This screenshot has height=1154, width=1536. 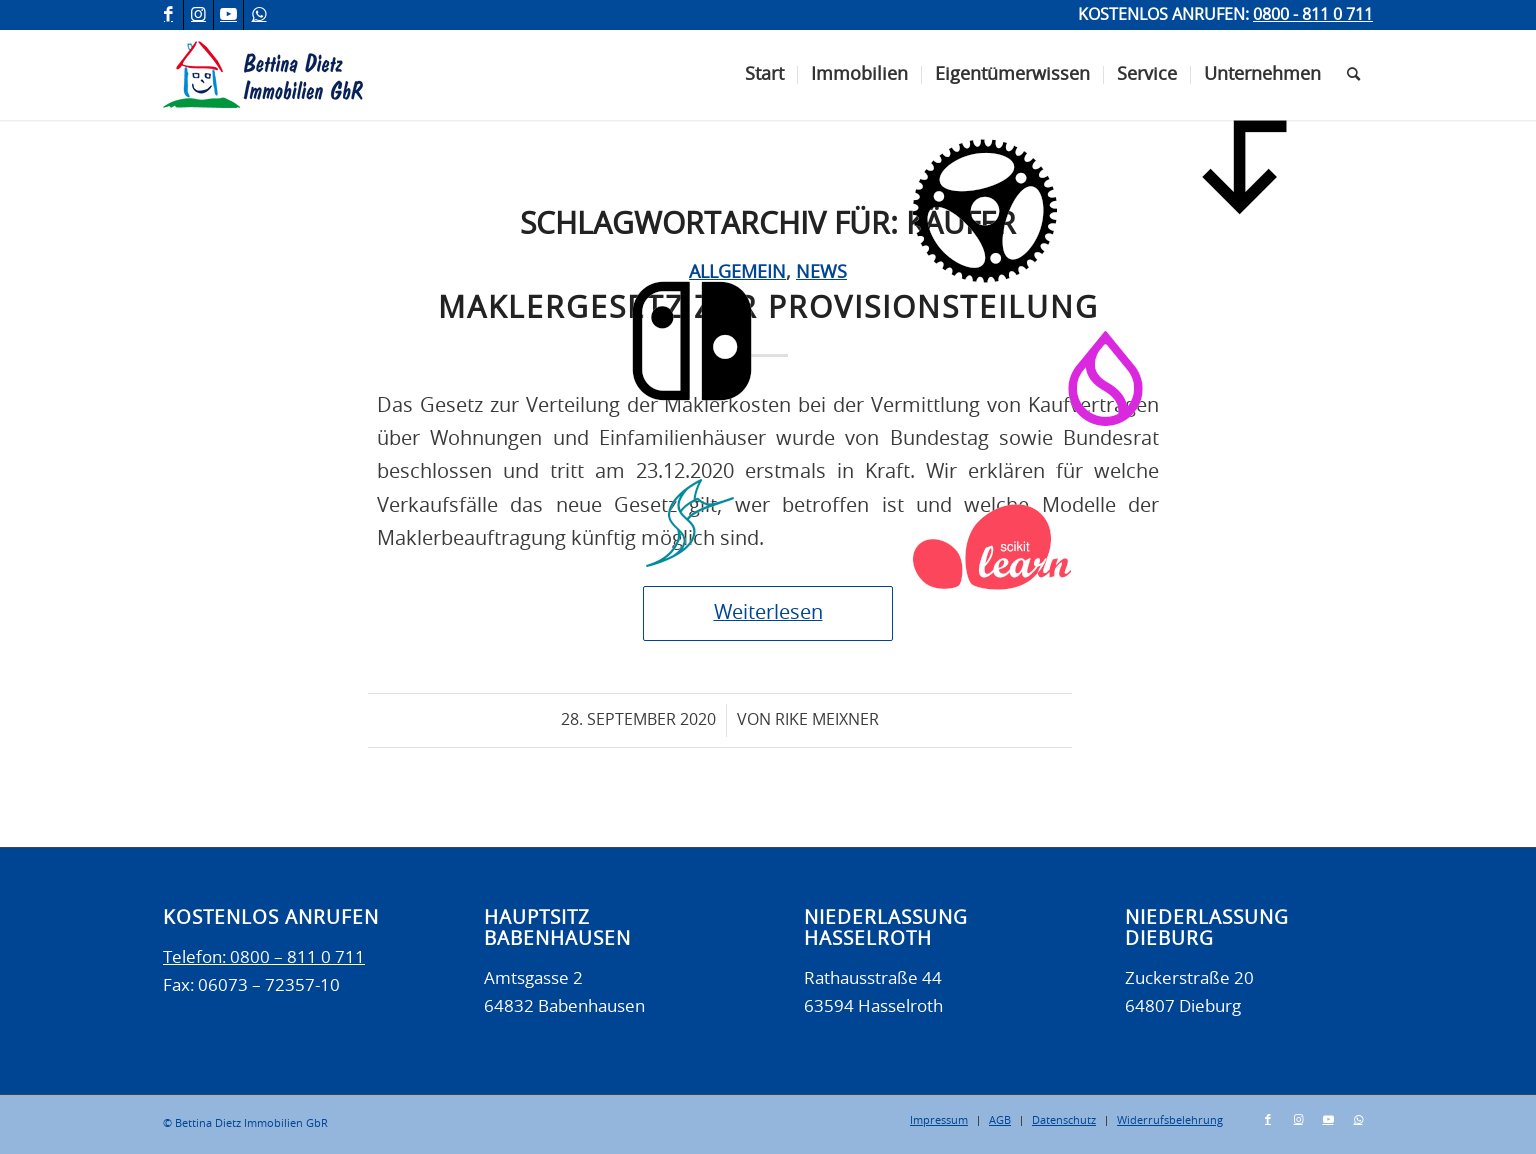 I want to click on actix web framework logo, so click(x=985, y=211).